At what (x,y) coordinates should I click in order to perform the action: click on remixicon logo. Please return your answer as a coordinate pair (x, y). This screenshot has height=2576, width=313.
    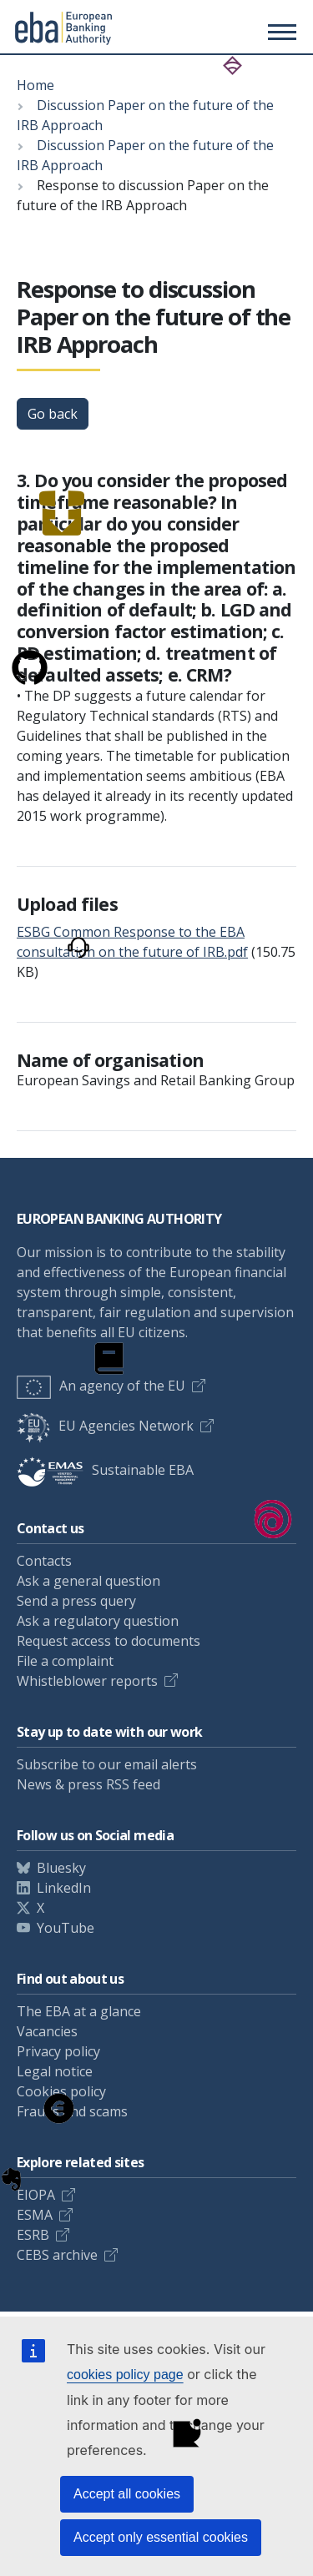
    Looking at the image, I should click on (187, 2433).